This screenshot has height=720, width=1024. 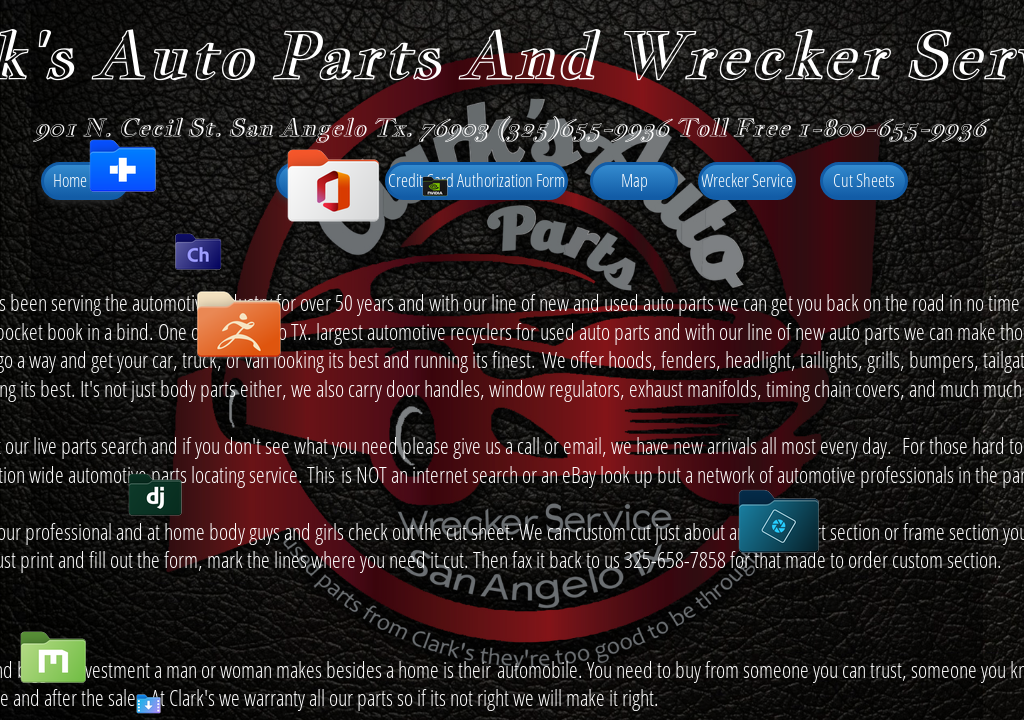 What do you see at coordinates (778, 523) in the screenshot?
I see `open adobe photoshop elements project folder` at bounding box center [778, 523].